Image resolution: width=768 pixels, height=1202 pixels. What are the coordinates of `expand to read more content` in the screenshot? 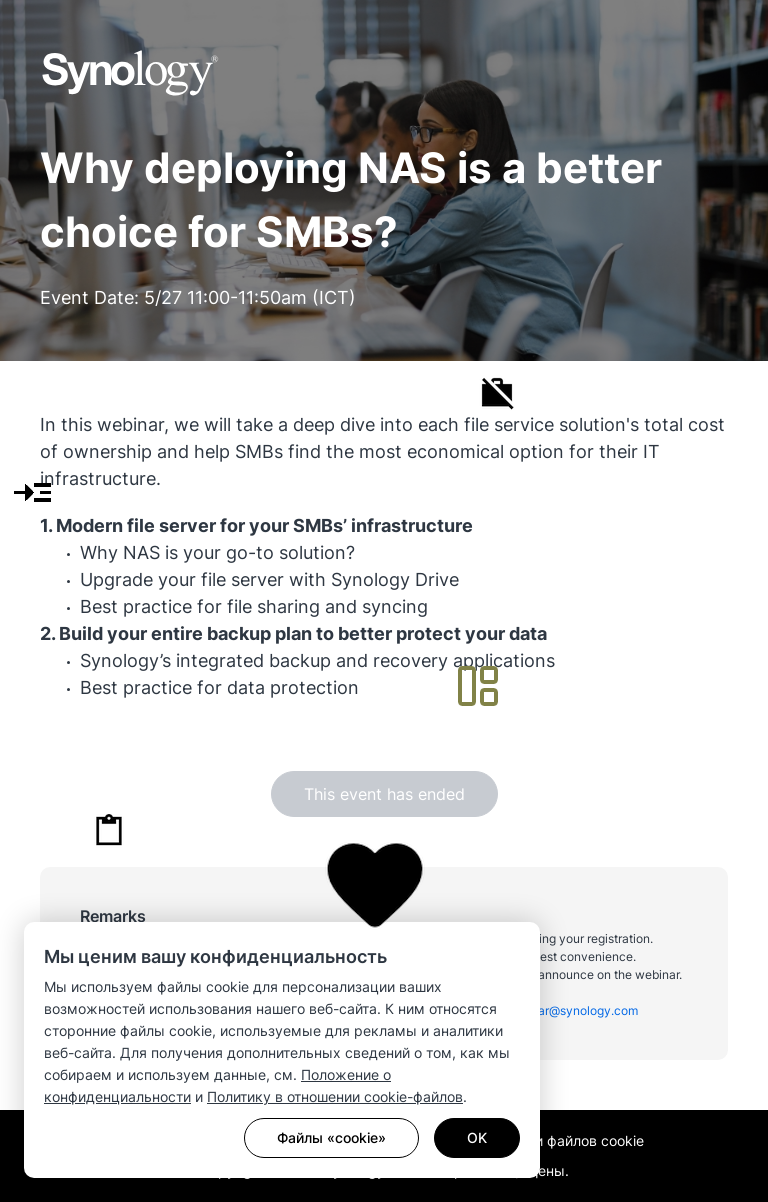 It's located at (32, 492).